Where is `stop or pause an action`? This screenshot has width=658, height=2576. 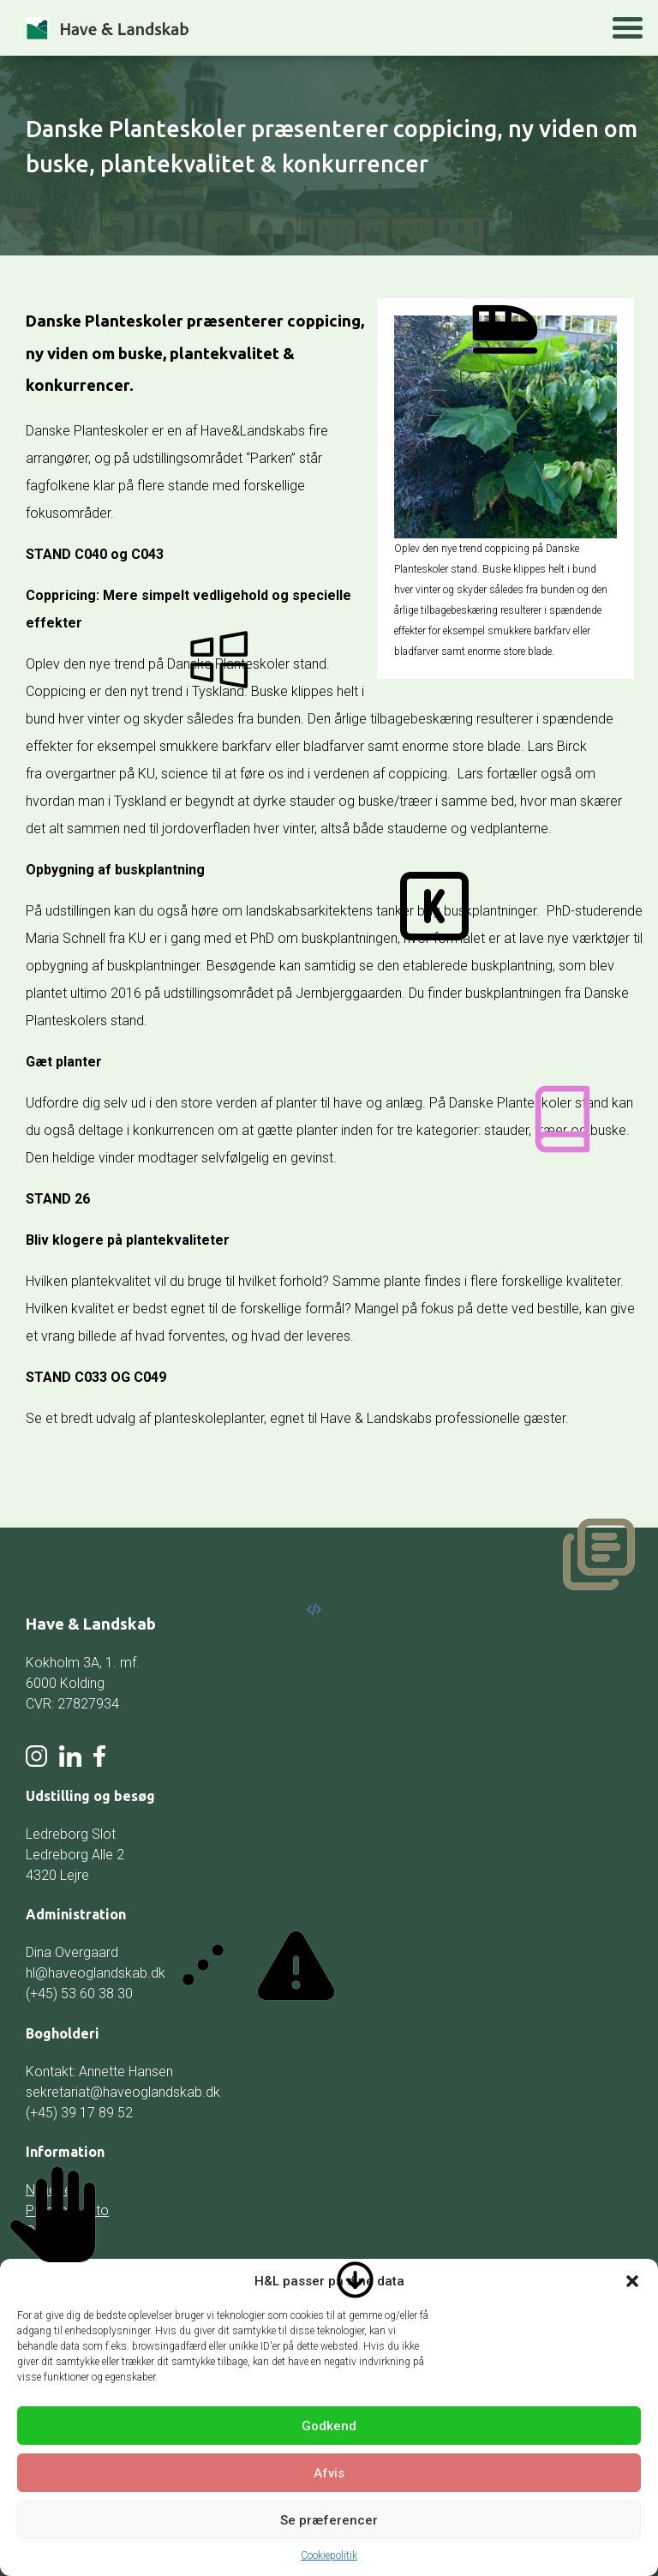 stop or pause an action is located at coordinates (51, 2214).